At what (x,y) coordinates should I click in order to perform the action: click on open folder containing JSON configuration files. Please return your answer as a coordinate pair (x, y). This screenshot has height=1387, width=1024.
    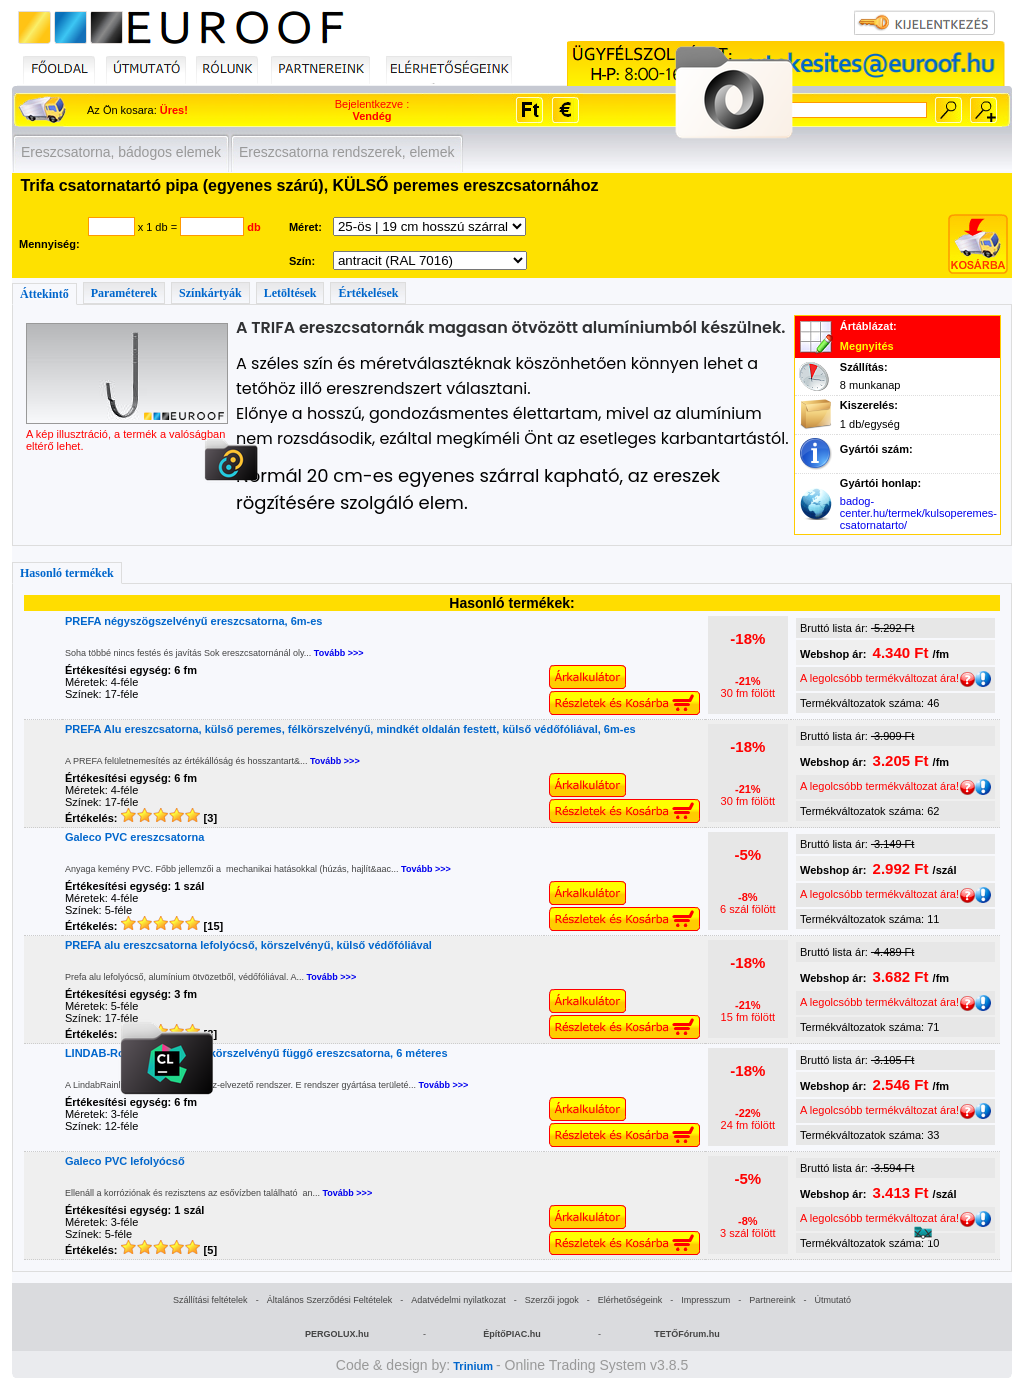
    Looking at the image, I should click on (733, 95).